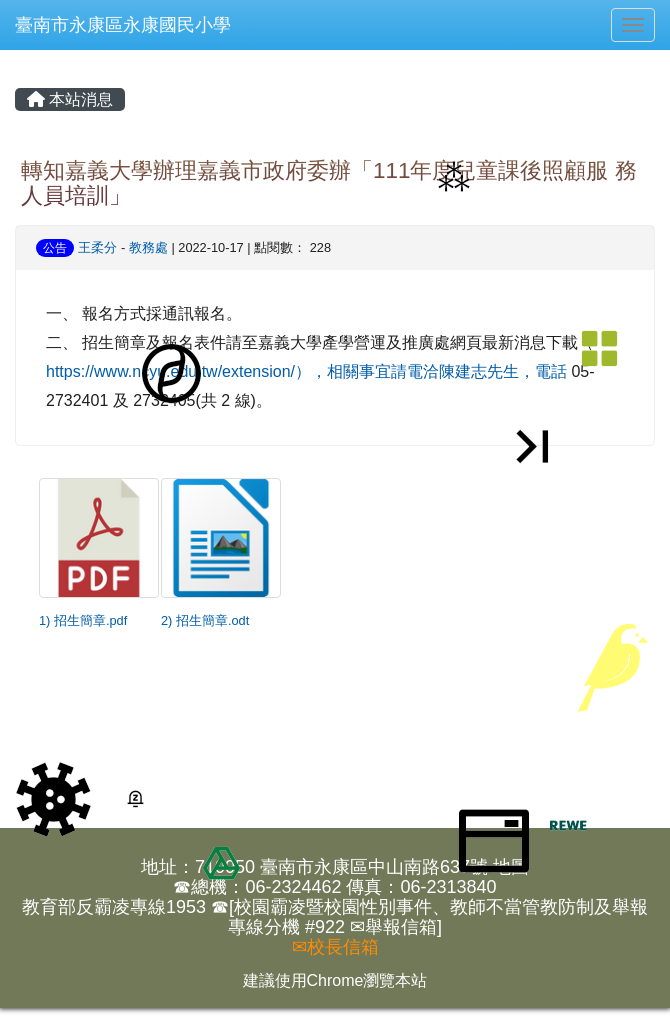  I want to click on connect to the fediverse, so click(454, 177).